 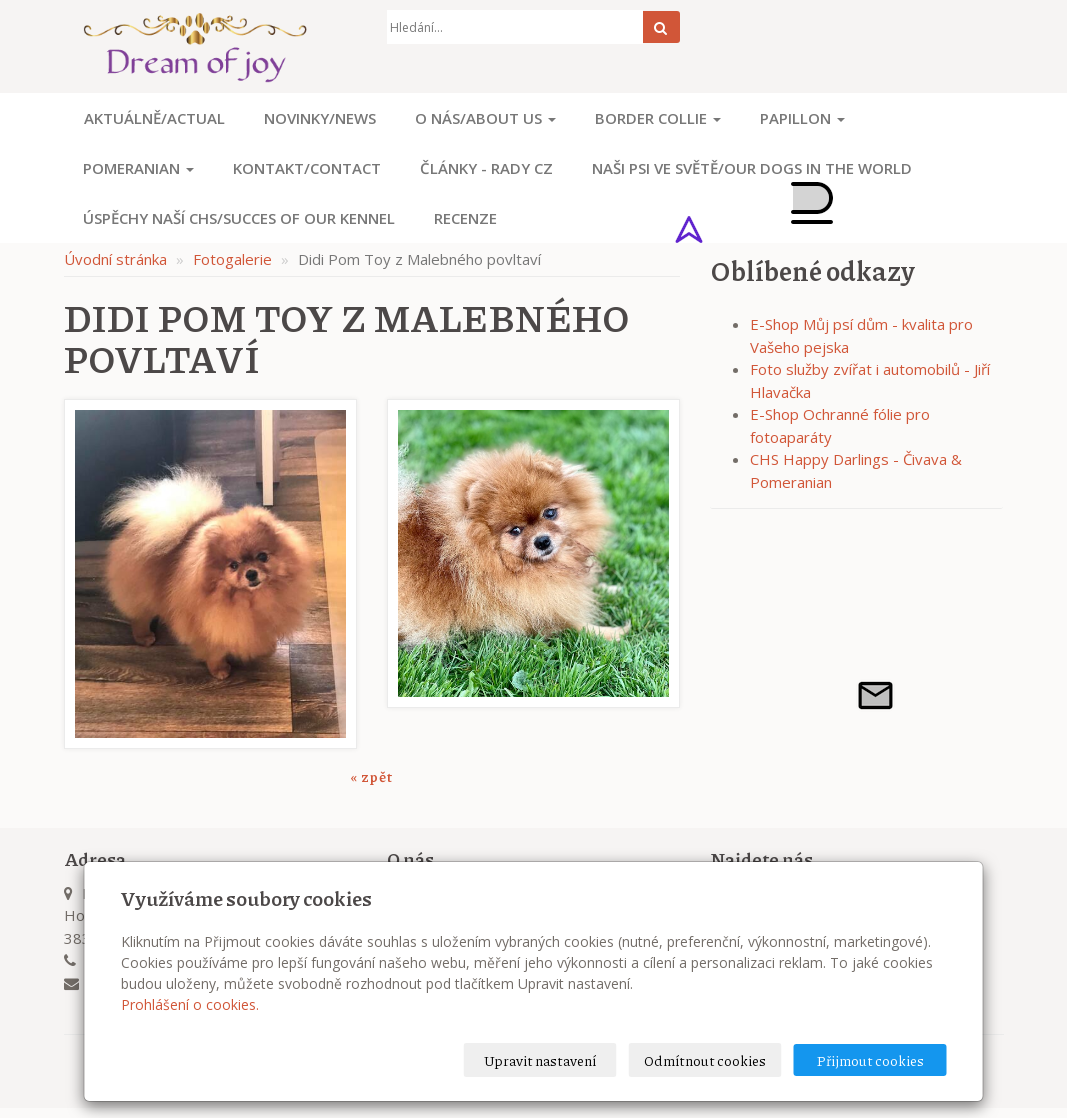 I want to click on access your email inbox, so click(x=875, y=695).